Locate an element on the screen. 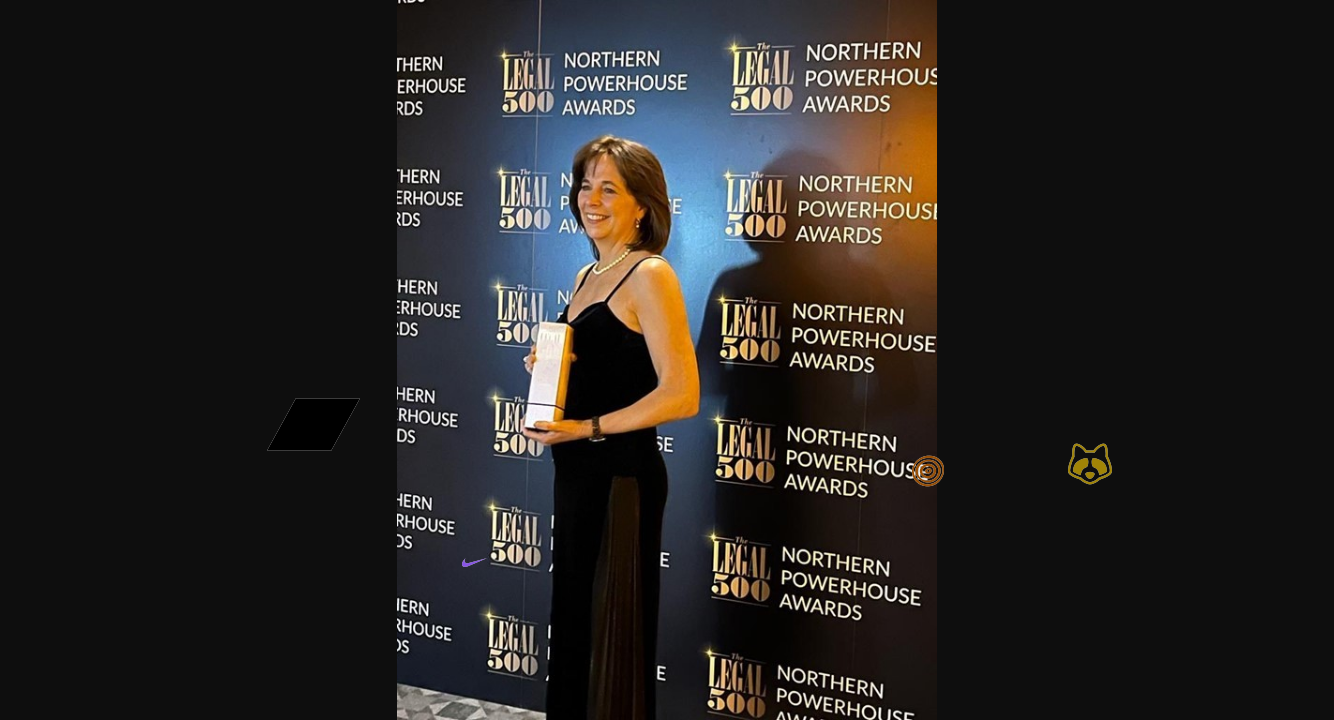 This screenshot has width=1334, height=720. open protocols.io website or app is located at coordinates (1090, 464).